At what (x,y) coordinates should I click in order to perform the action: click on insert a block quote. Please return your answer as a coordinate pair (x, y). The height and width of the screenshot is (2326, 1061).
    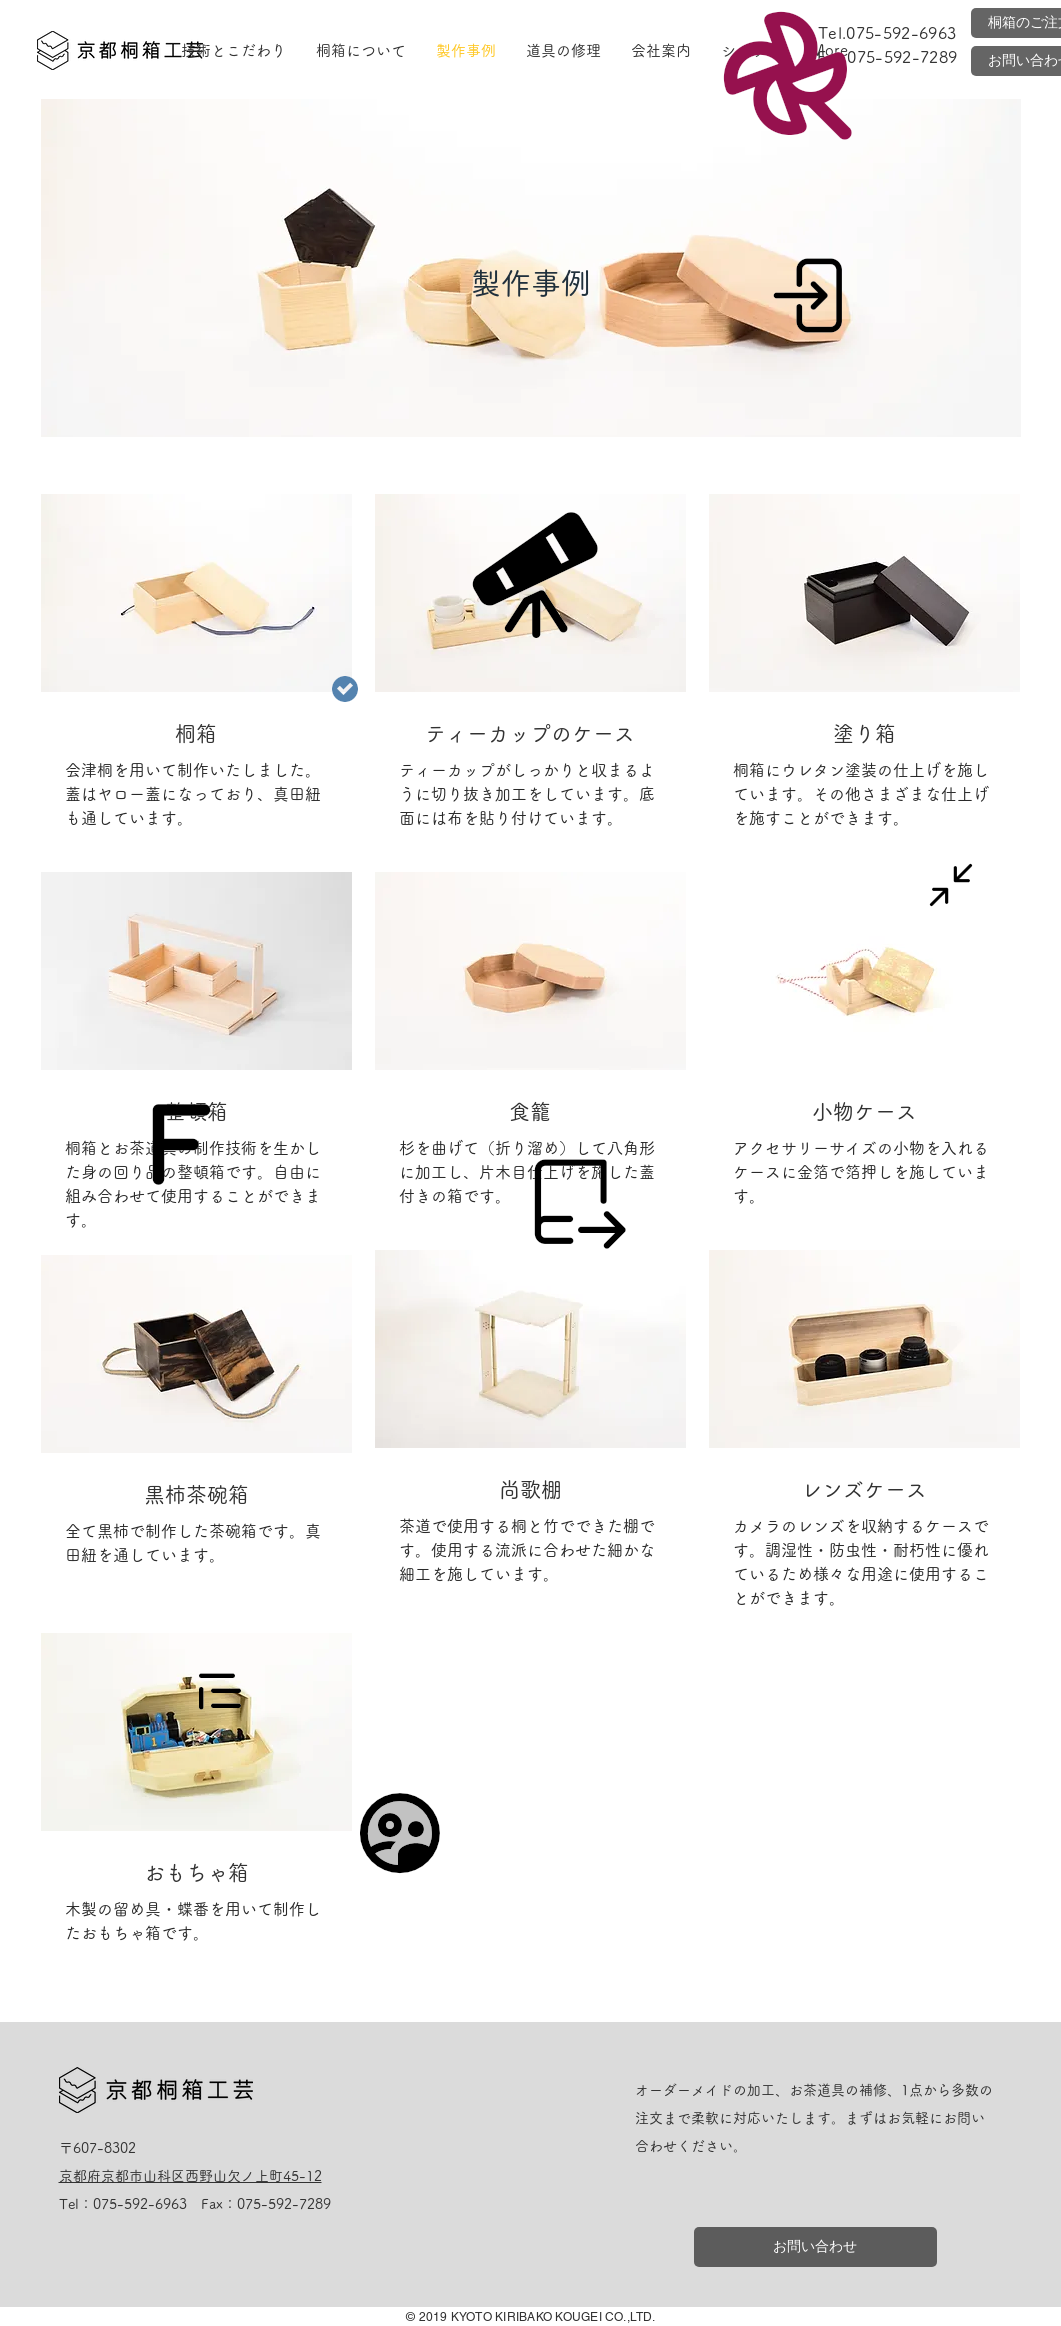
    Looking at the image, I should click on (220, 1690).